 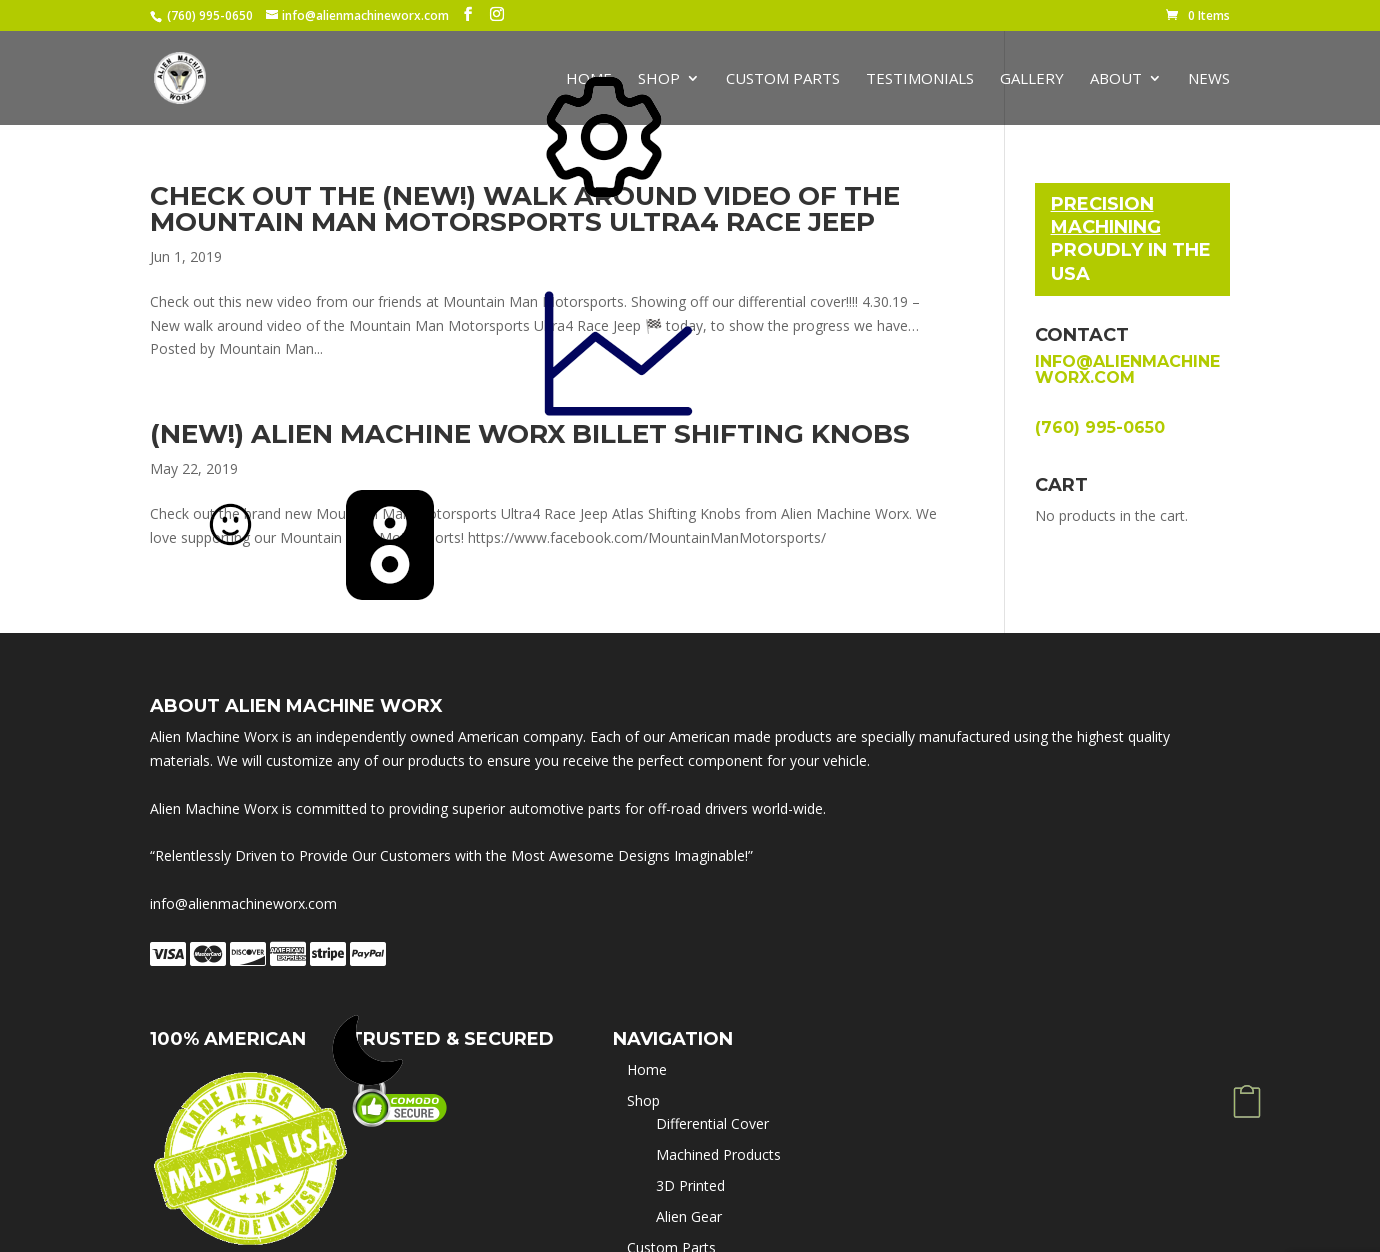 I want to click on copy to clipboard, so click(x=1247, y=1102).